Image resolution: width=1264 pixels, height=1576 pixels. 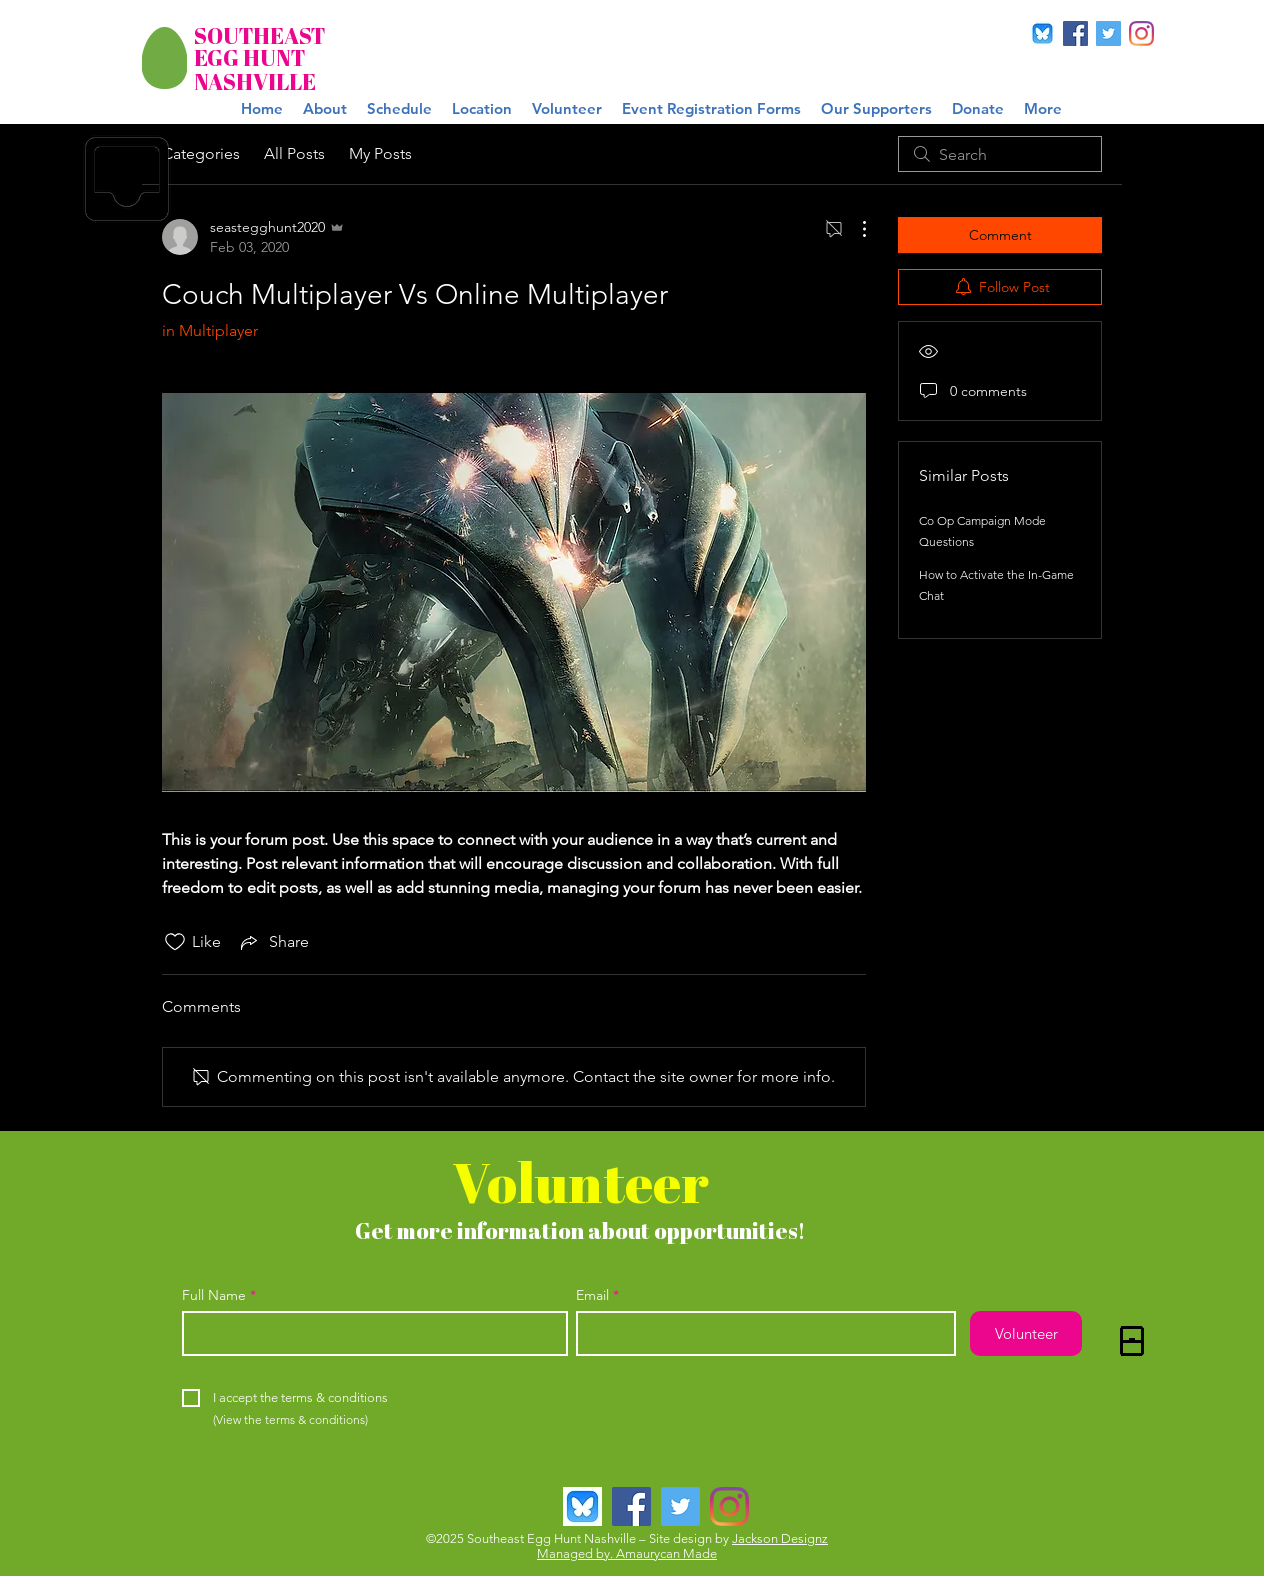 What do you see at coordinates (127, 179) in the screenshot?
I see `access your inbox` at bounding box center [127, 179].